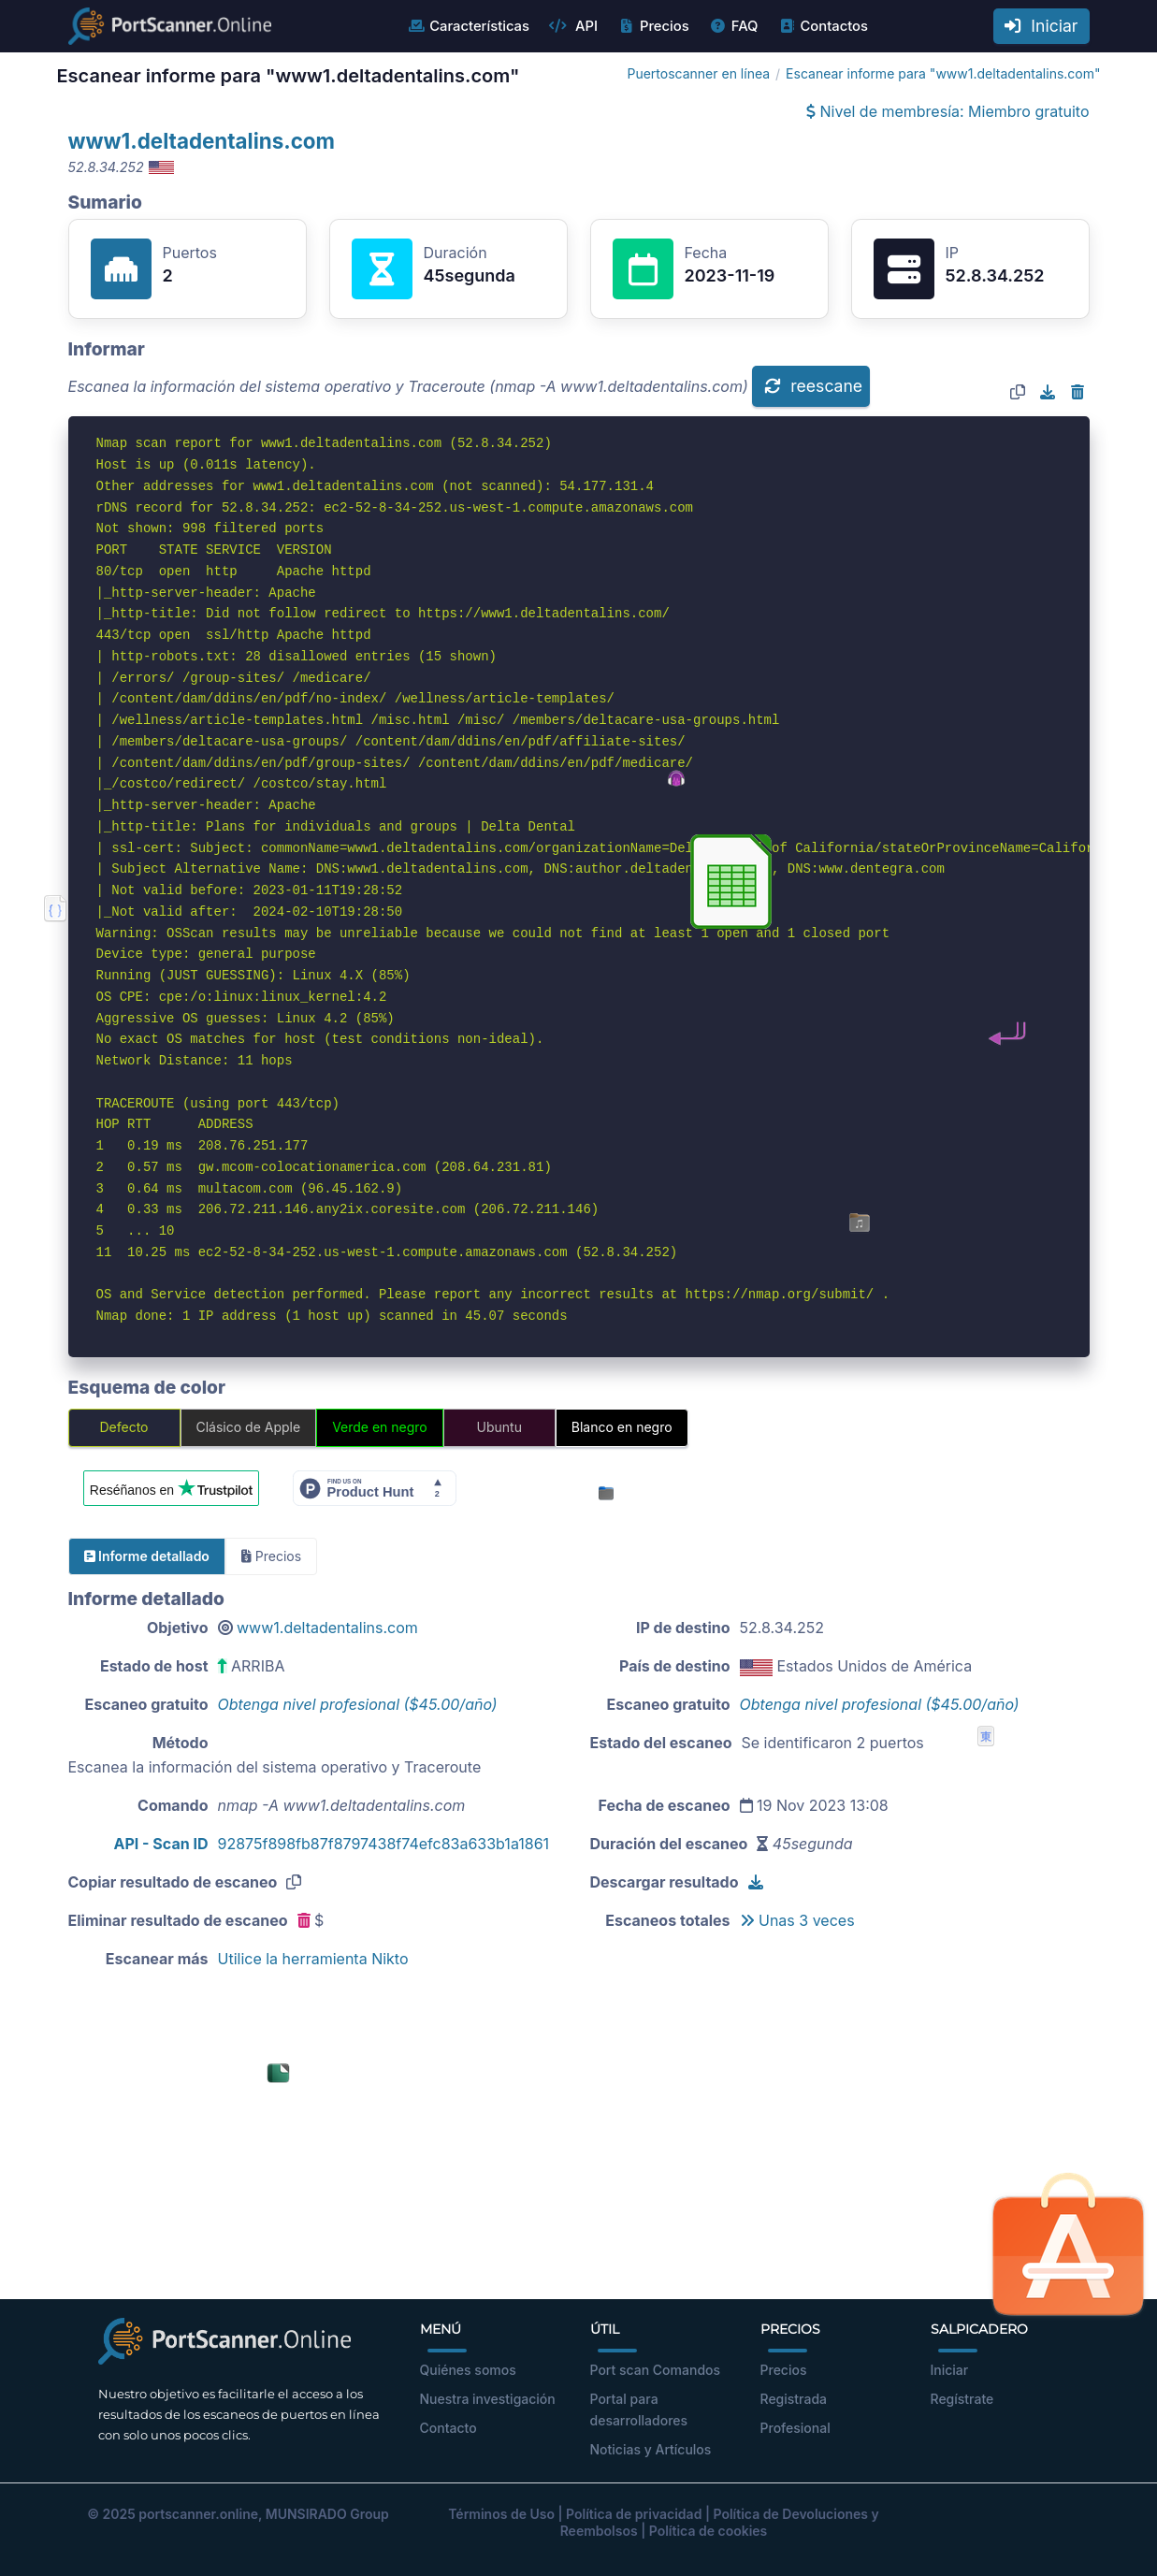  Describe the element at coordinates (1006, 1031) in the screenshot. I see `reply all to an email message` at that location.